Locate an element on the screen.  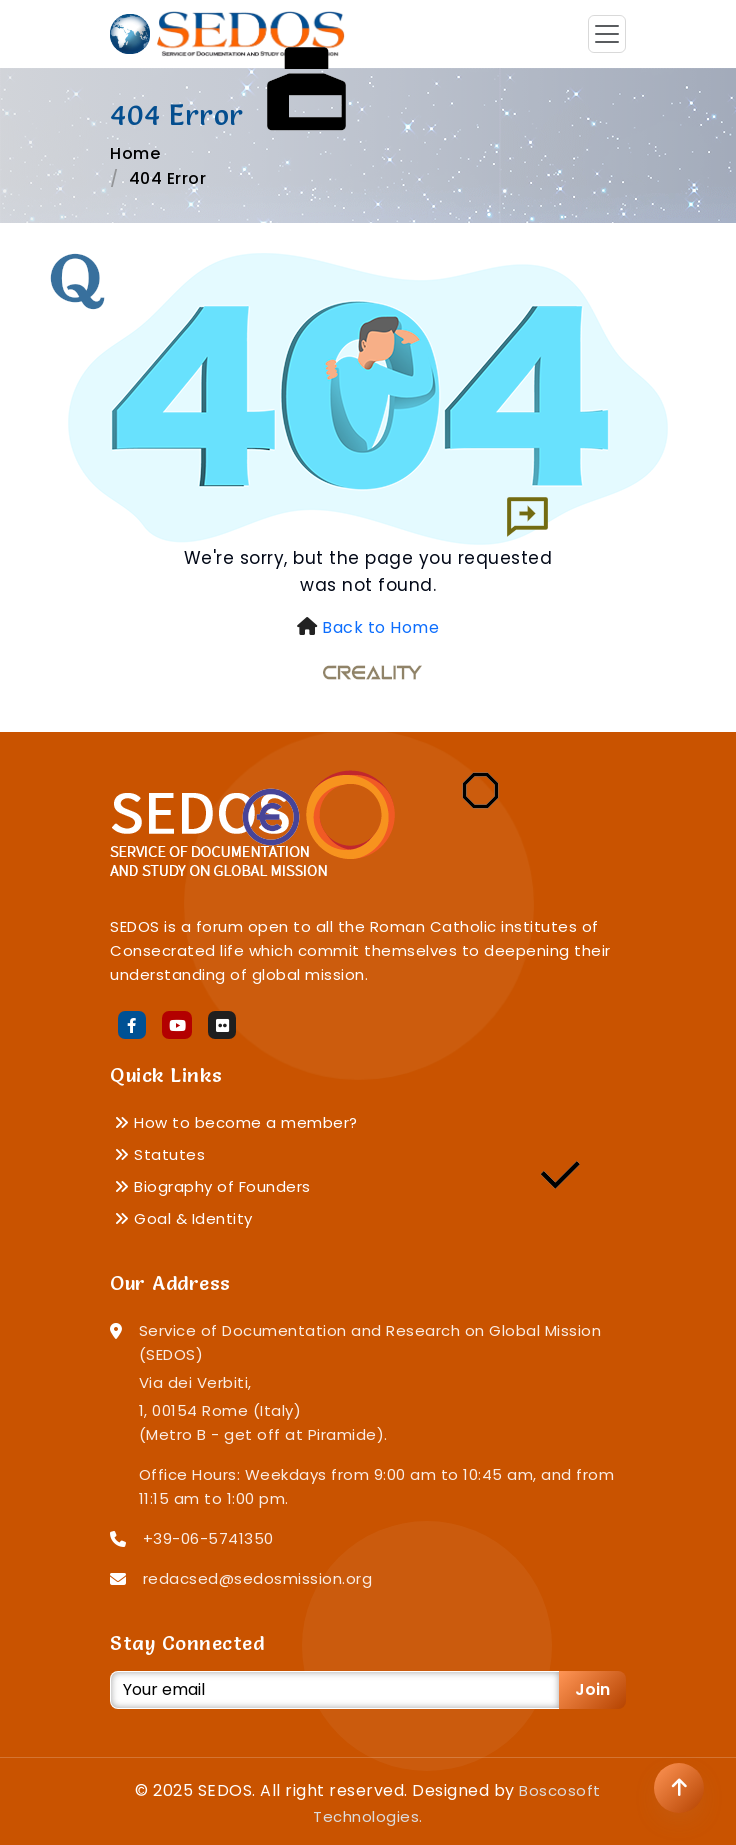
view euro currency balance is located at coordinates (271, 817).